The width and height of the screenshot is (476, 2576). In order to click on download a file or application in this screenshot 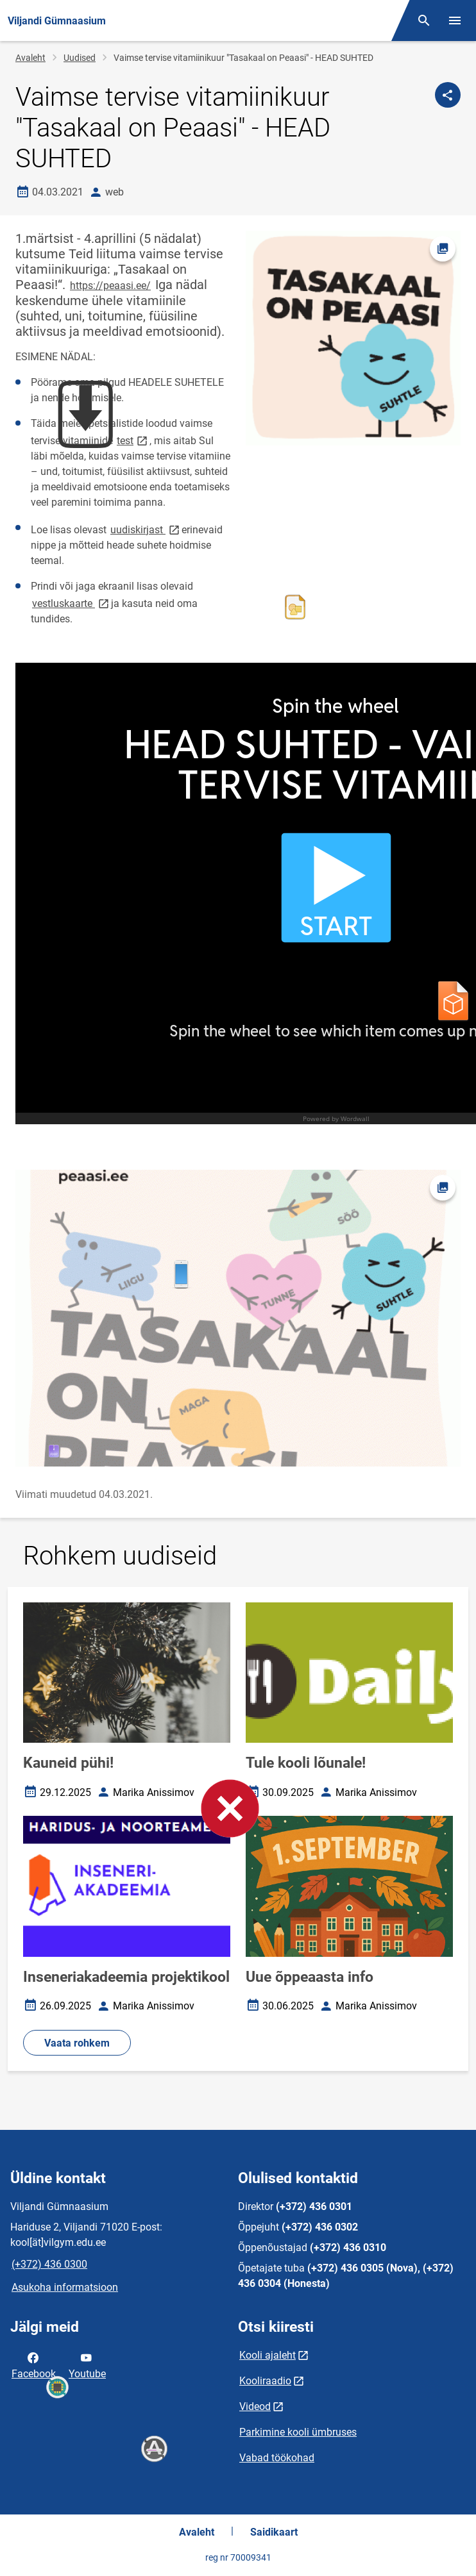, I will do `click(87, 414)`.